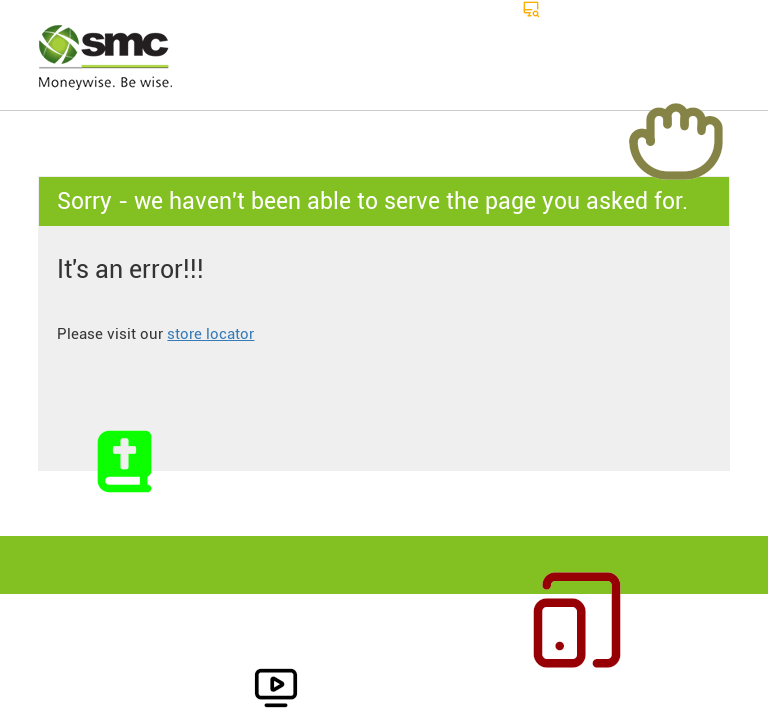  What do you see at coordinates (531, 9) in the screenshot?
I see `search for connected devices on your network` at bounding box center [531, 9].